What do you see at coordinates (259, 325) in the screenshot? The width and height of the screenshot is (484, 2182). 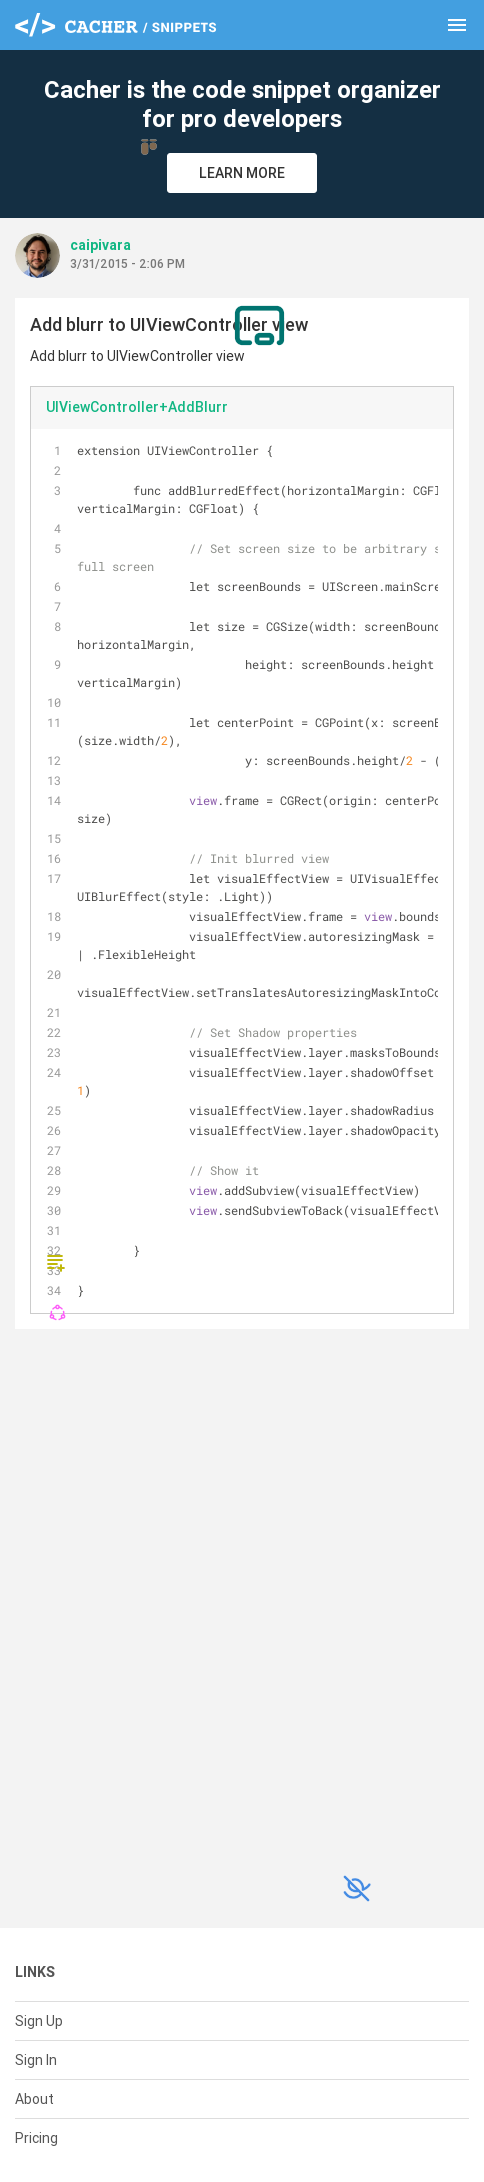 I see `open whiteboard or presentation mode` at bounding box center [259, 325].